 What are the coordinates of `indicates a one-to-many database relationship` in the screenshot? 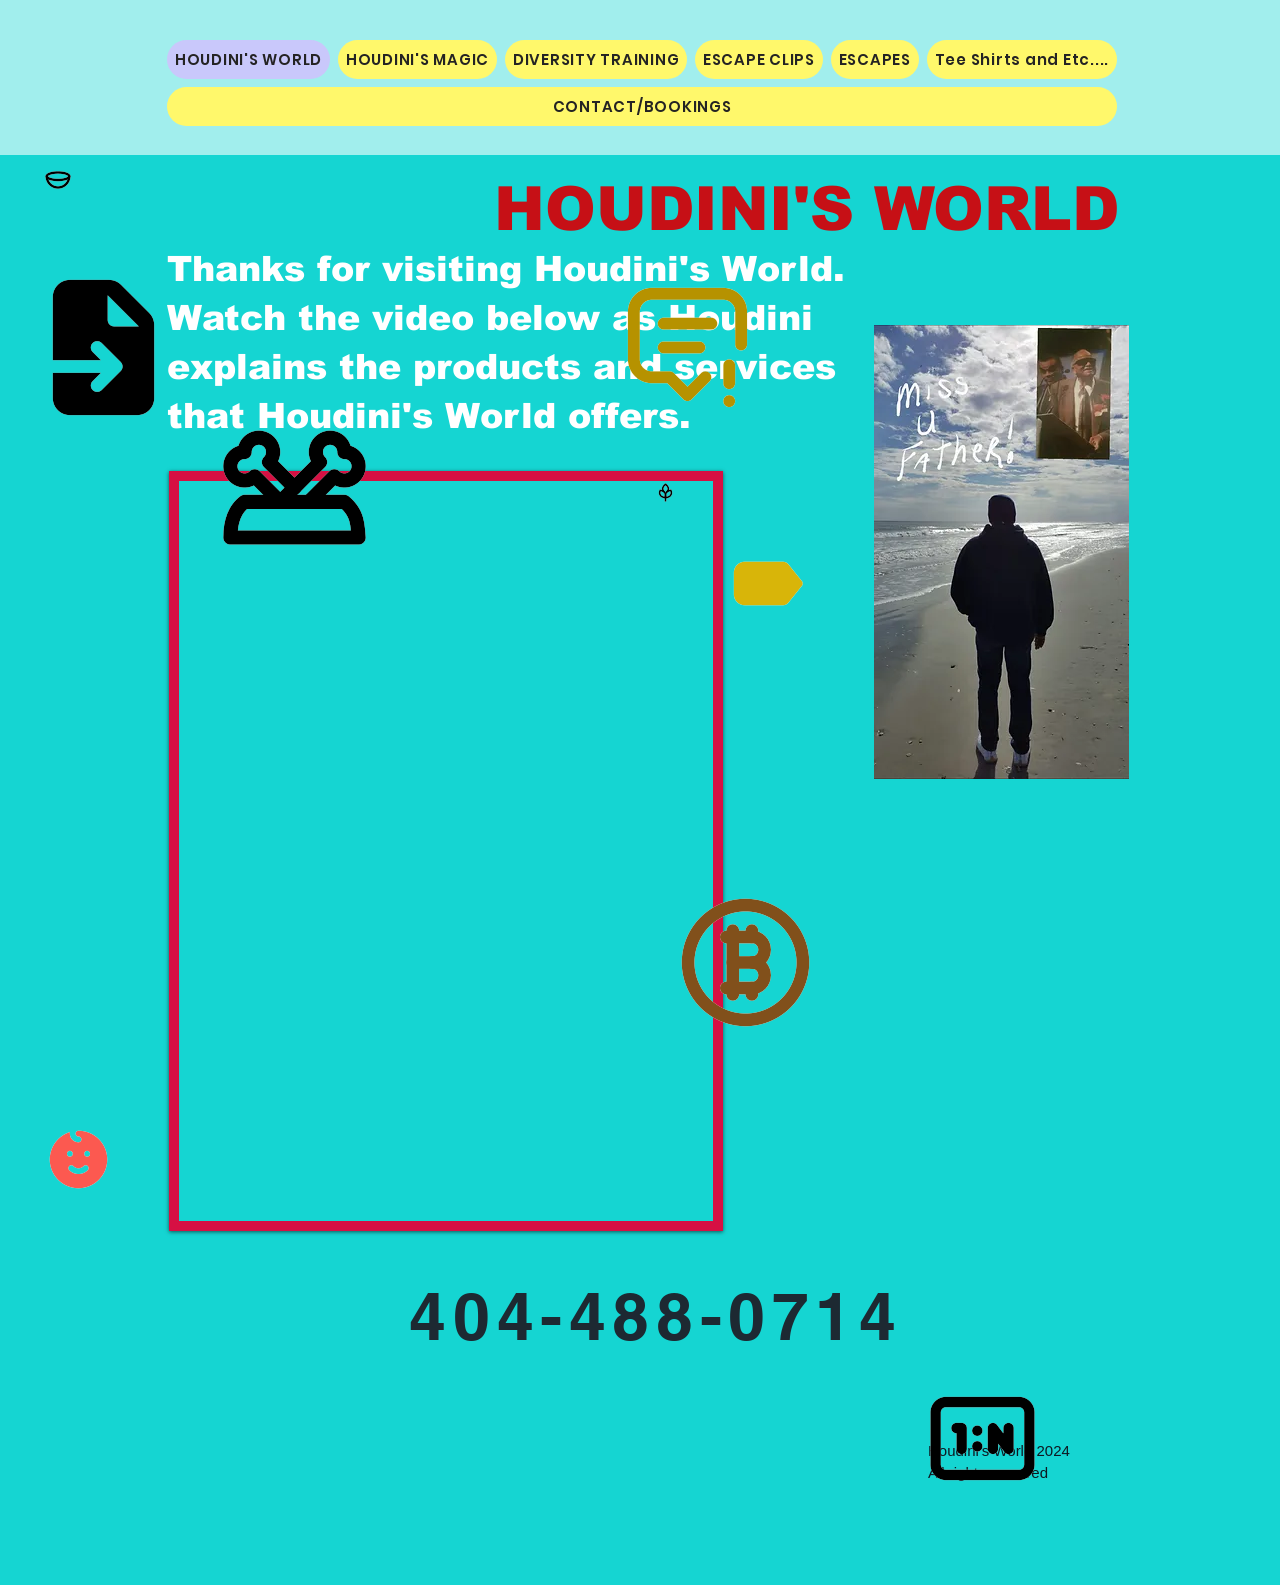 It's located at (982, 1438).